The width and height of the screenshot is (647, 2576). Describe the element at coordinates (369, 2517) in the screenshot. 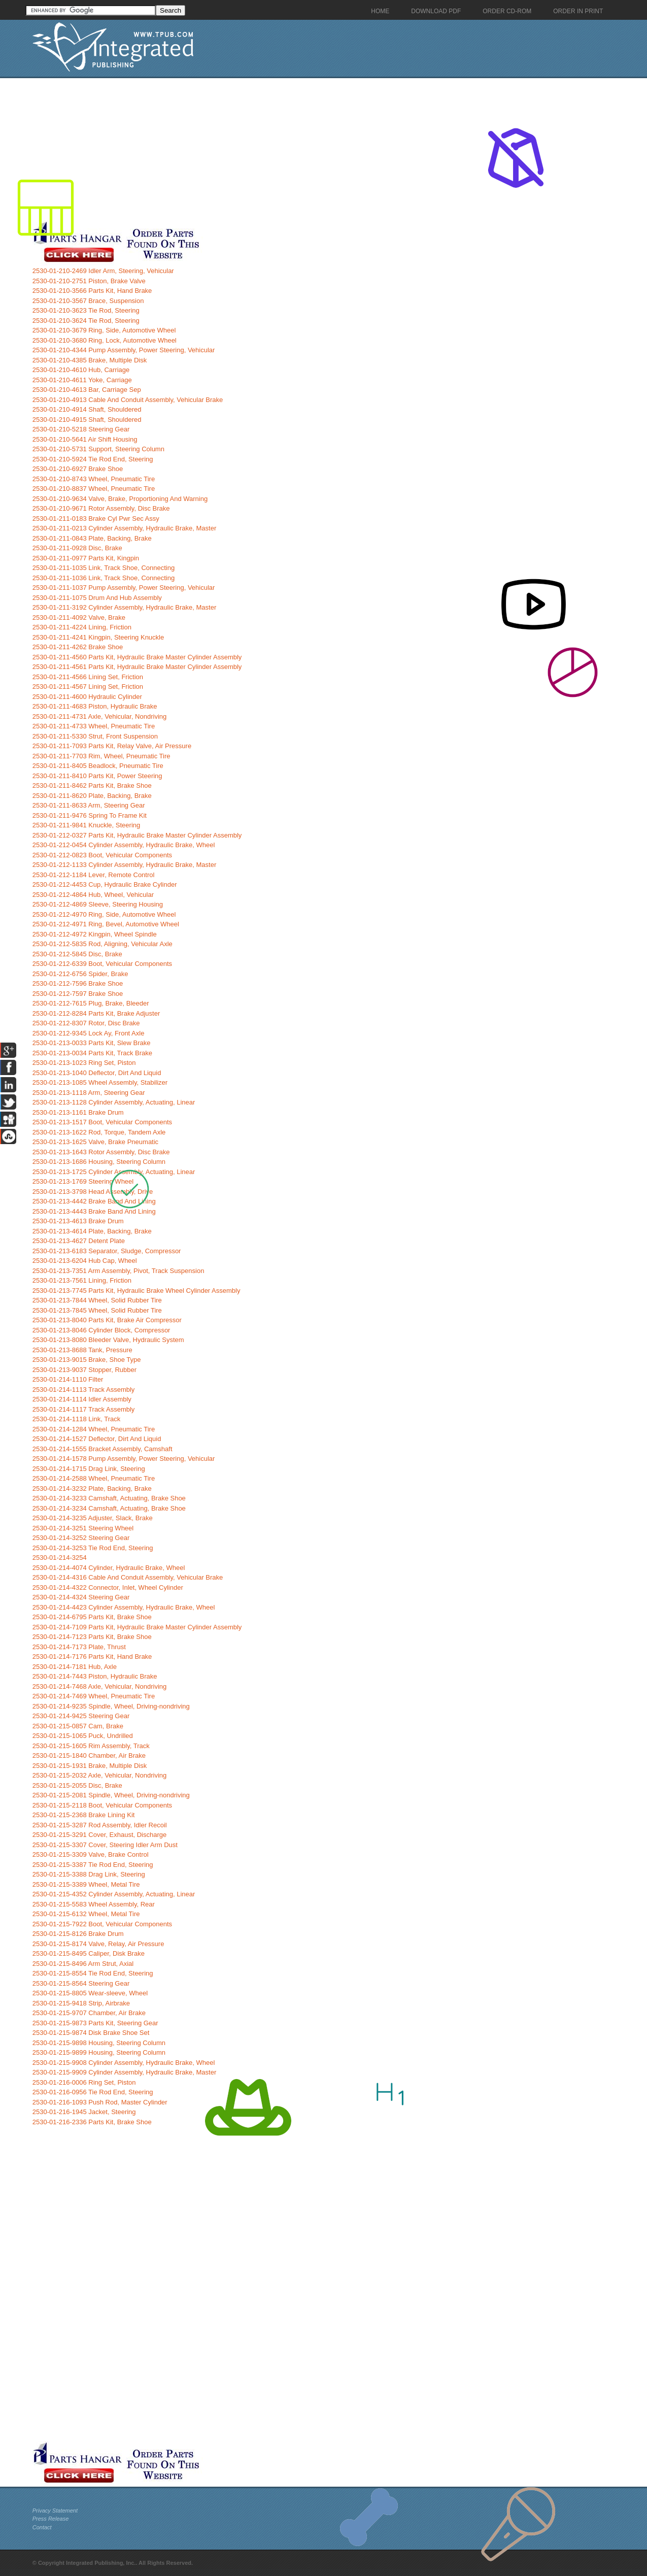

I see `access pet-related features or settings` at that location.